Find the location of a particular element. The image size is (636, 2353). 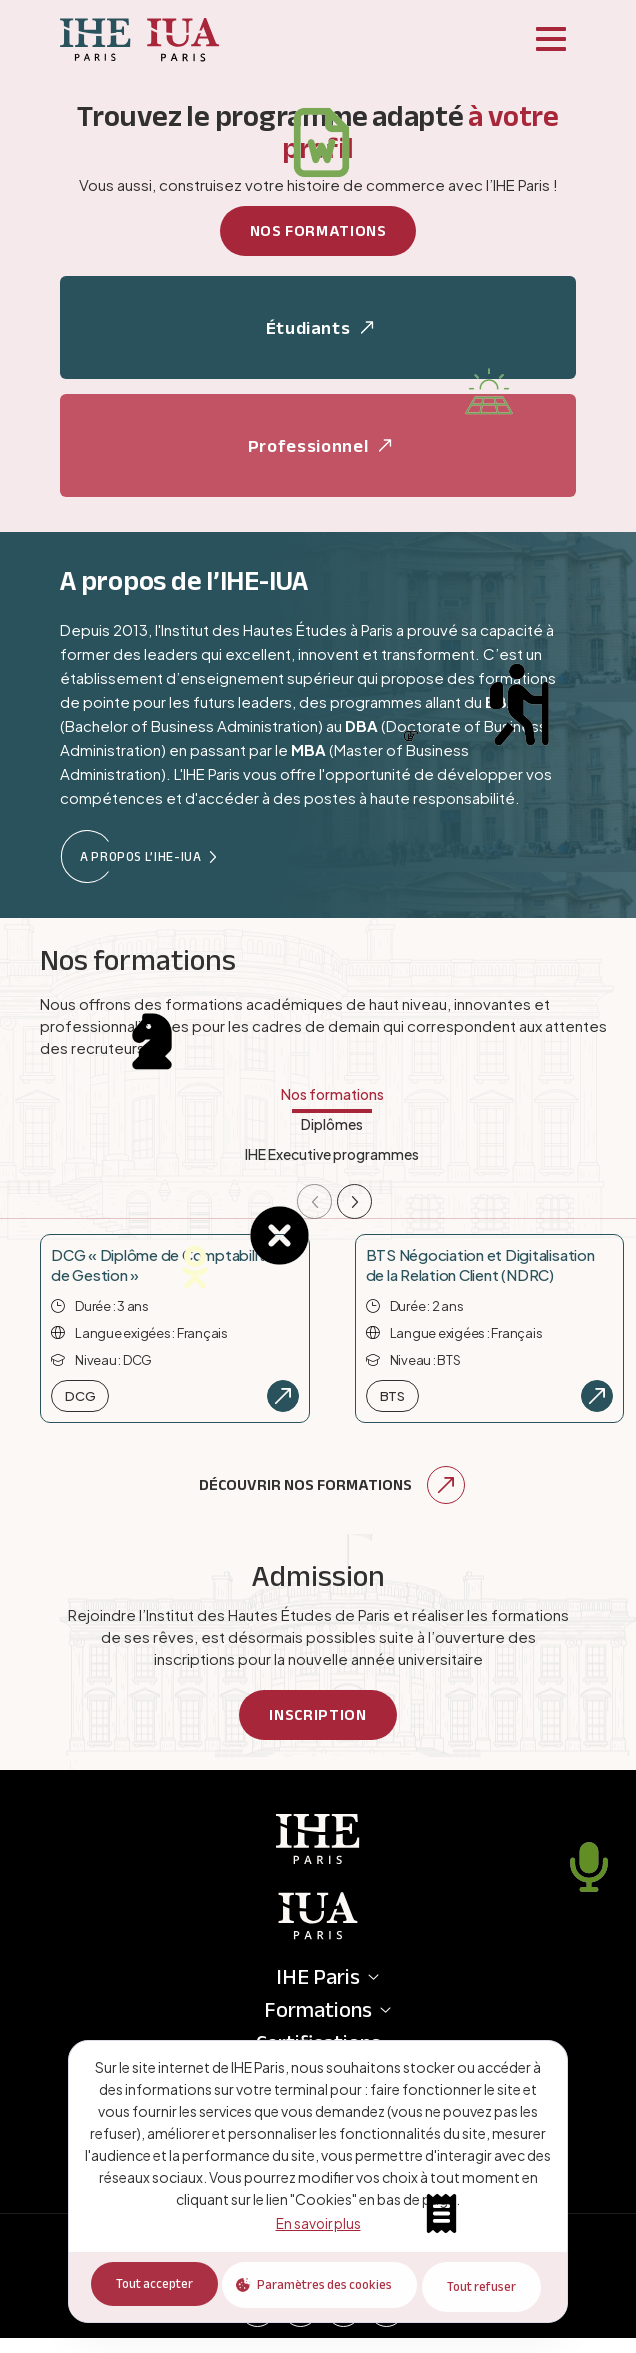

tap to continue or proceed to the next step is located at coordinates (411, 736).